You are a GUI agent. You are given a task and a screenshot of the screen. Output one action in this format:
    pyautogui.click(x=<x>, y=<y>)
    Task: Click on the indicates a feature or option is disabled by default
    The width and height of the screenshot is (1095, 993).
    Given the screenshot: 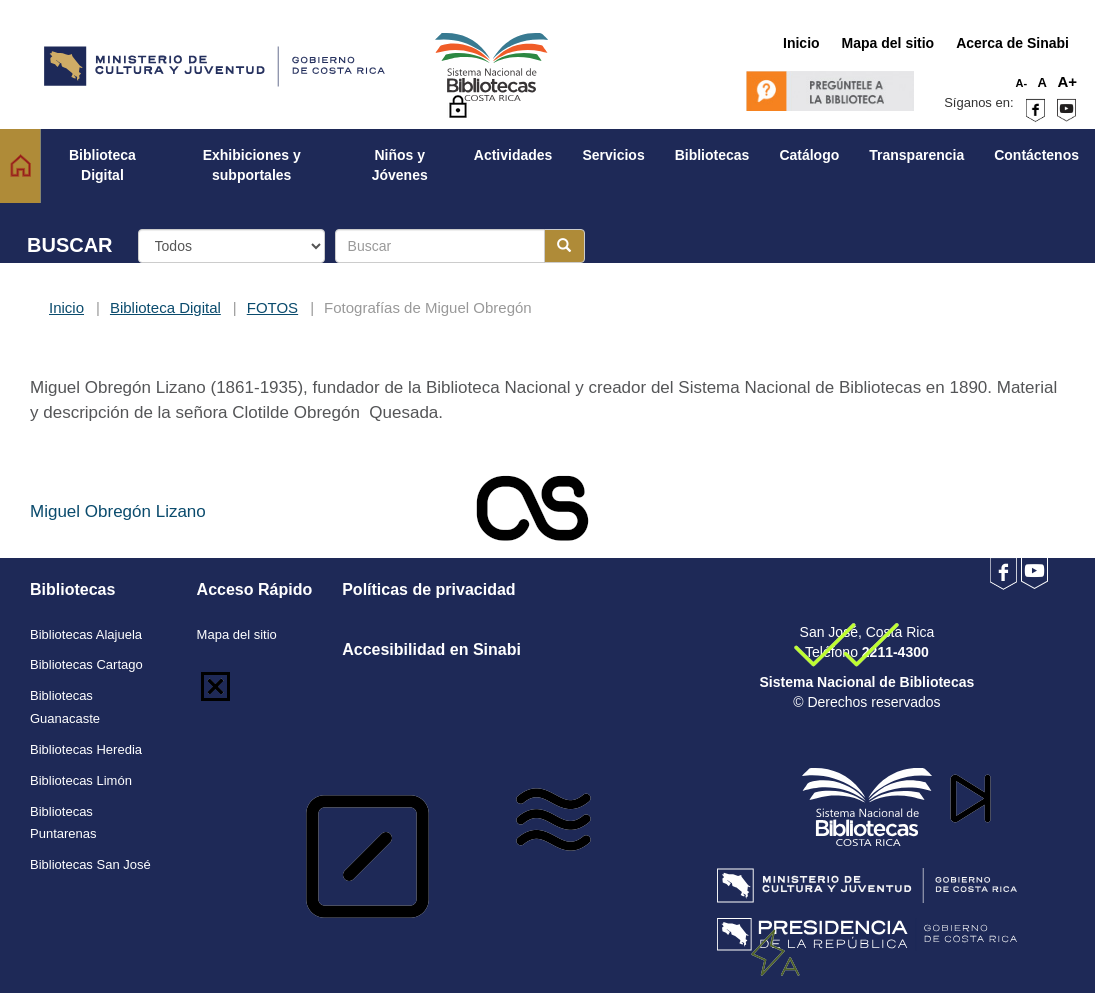 What is the action you would take?
    pyautogui.click(x=215, y=686)
    